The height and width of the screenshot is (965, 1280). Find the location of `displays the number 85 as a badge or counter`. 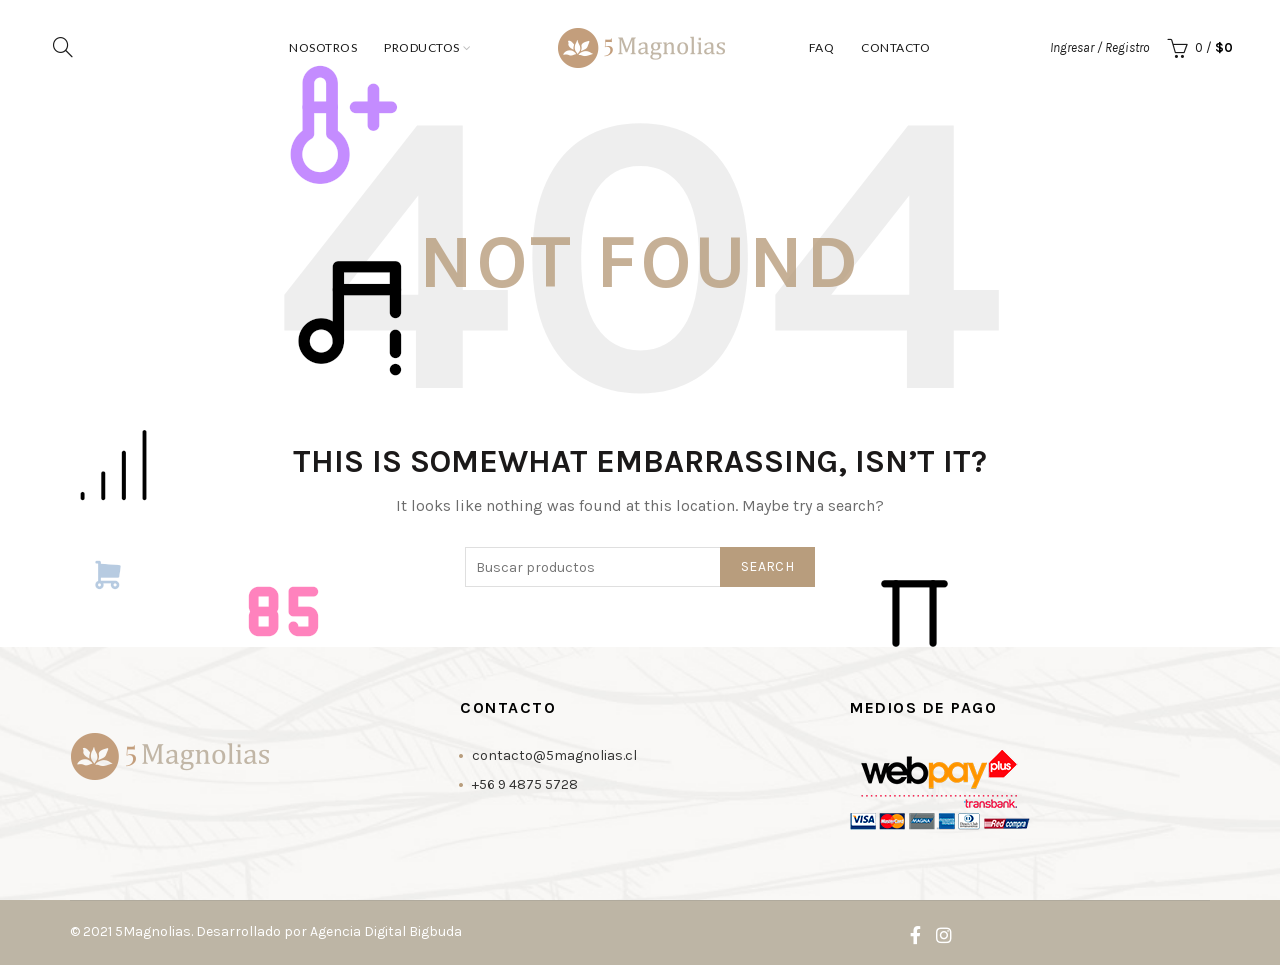

displays the number 85 as a badge or counter is located at coordinates (283, 611).